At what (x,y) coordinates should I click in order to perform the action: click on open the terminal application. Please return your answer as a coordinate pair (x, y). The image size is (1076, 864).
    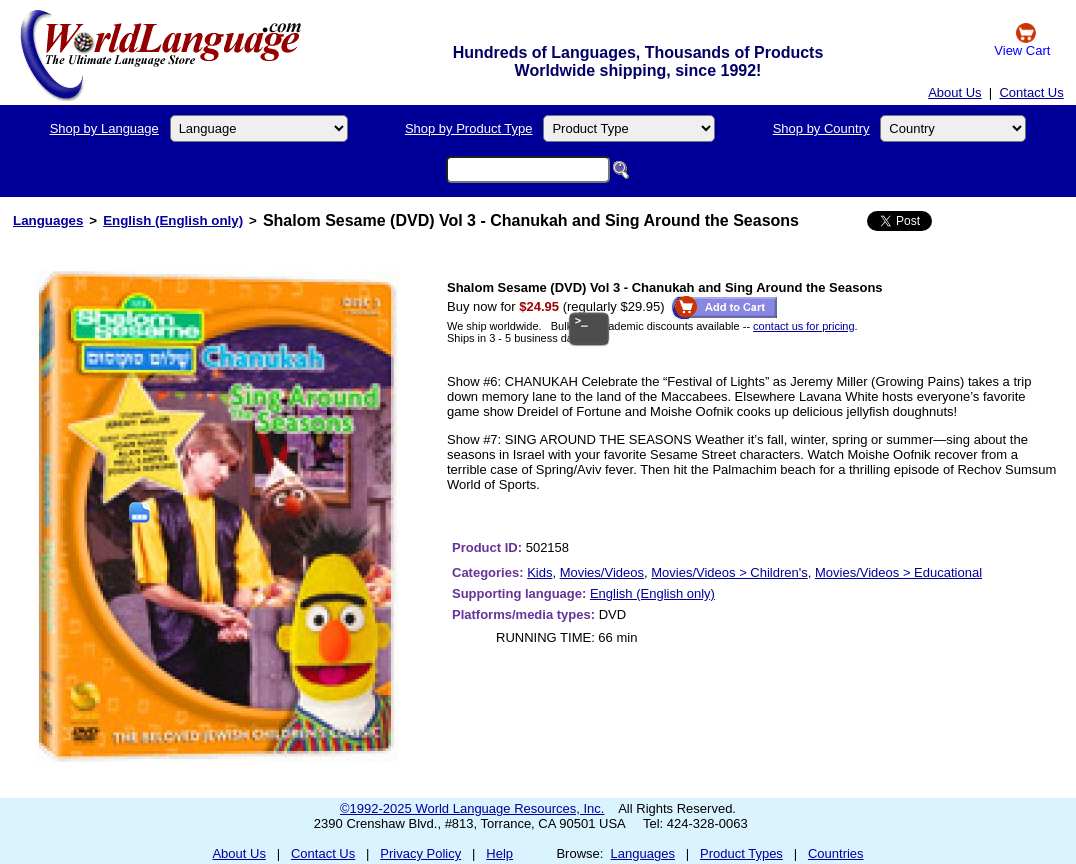
    Looking at the image, I should click on (589, 329).